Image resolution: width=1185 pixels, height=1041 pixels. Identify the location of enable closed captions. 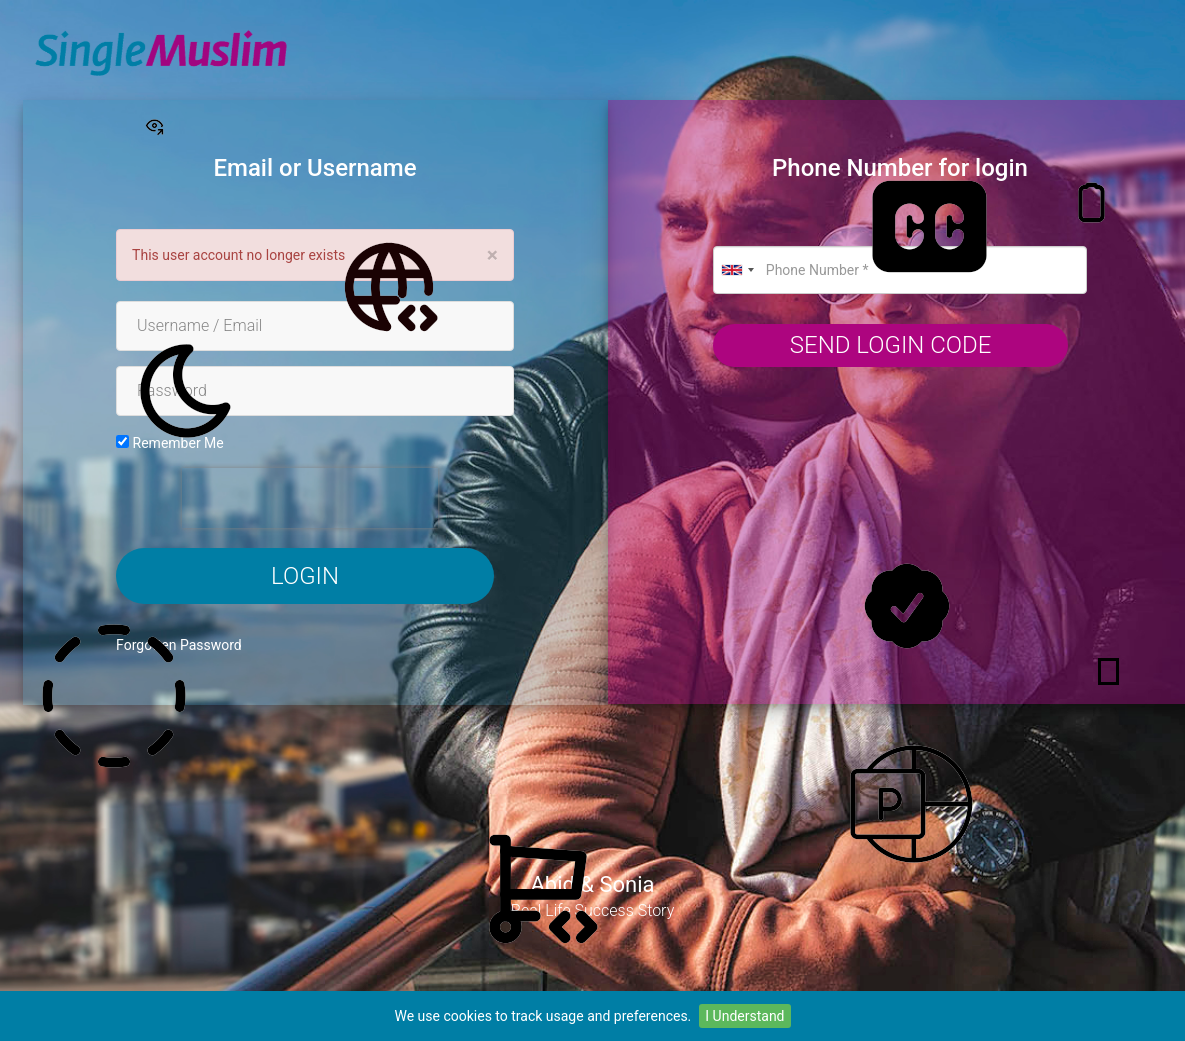
(929, 226).